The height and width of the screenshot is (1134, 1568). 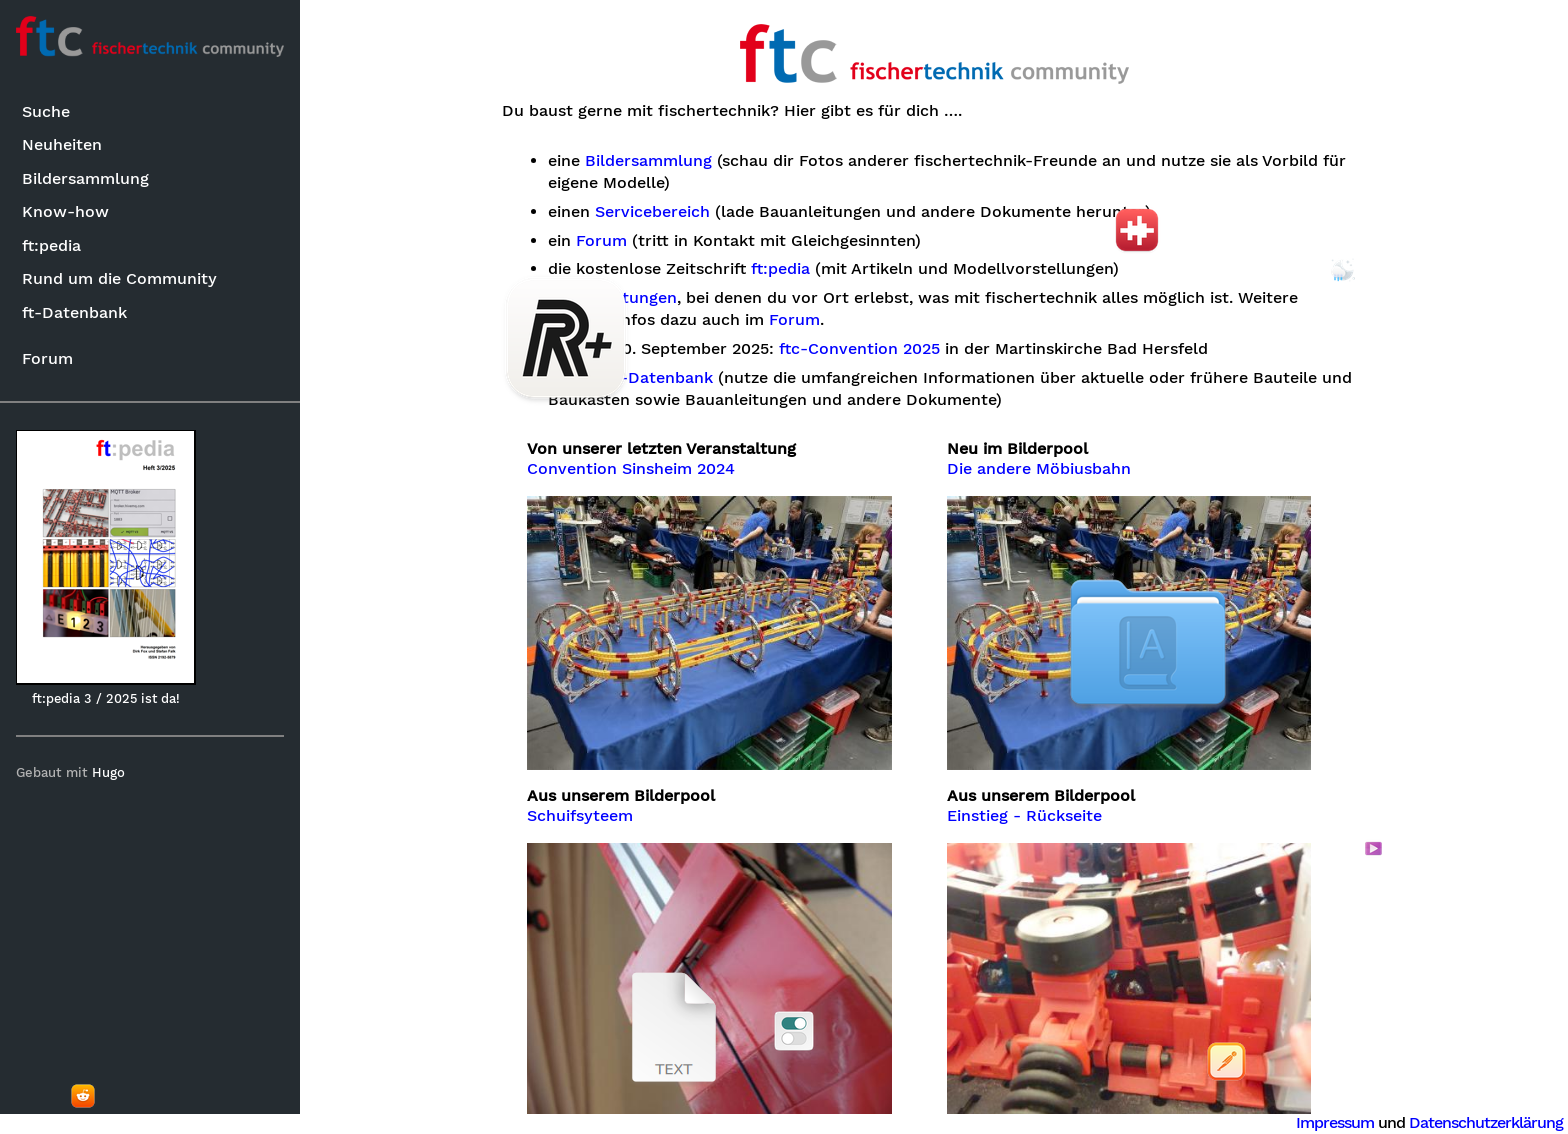 I want to click on open Postman API development app, so click(x=1226, y=1061).